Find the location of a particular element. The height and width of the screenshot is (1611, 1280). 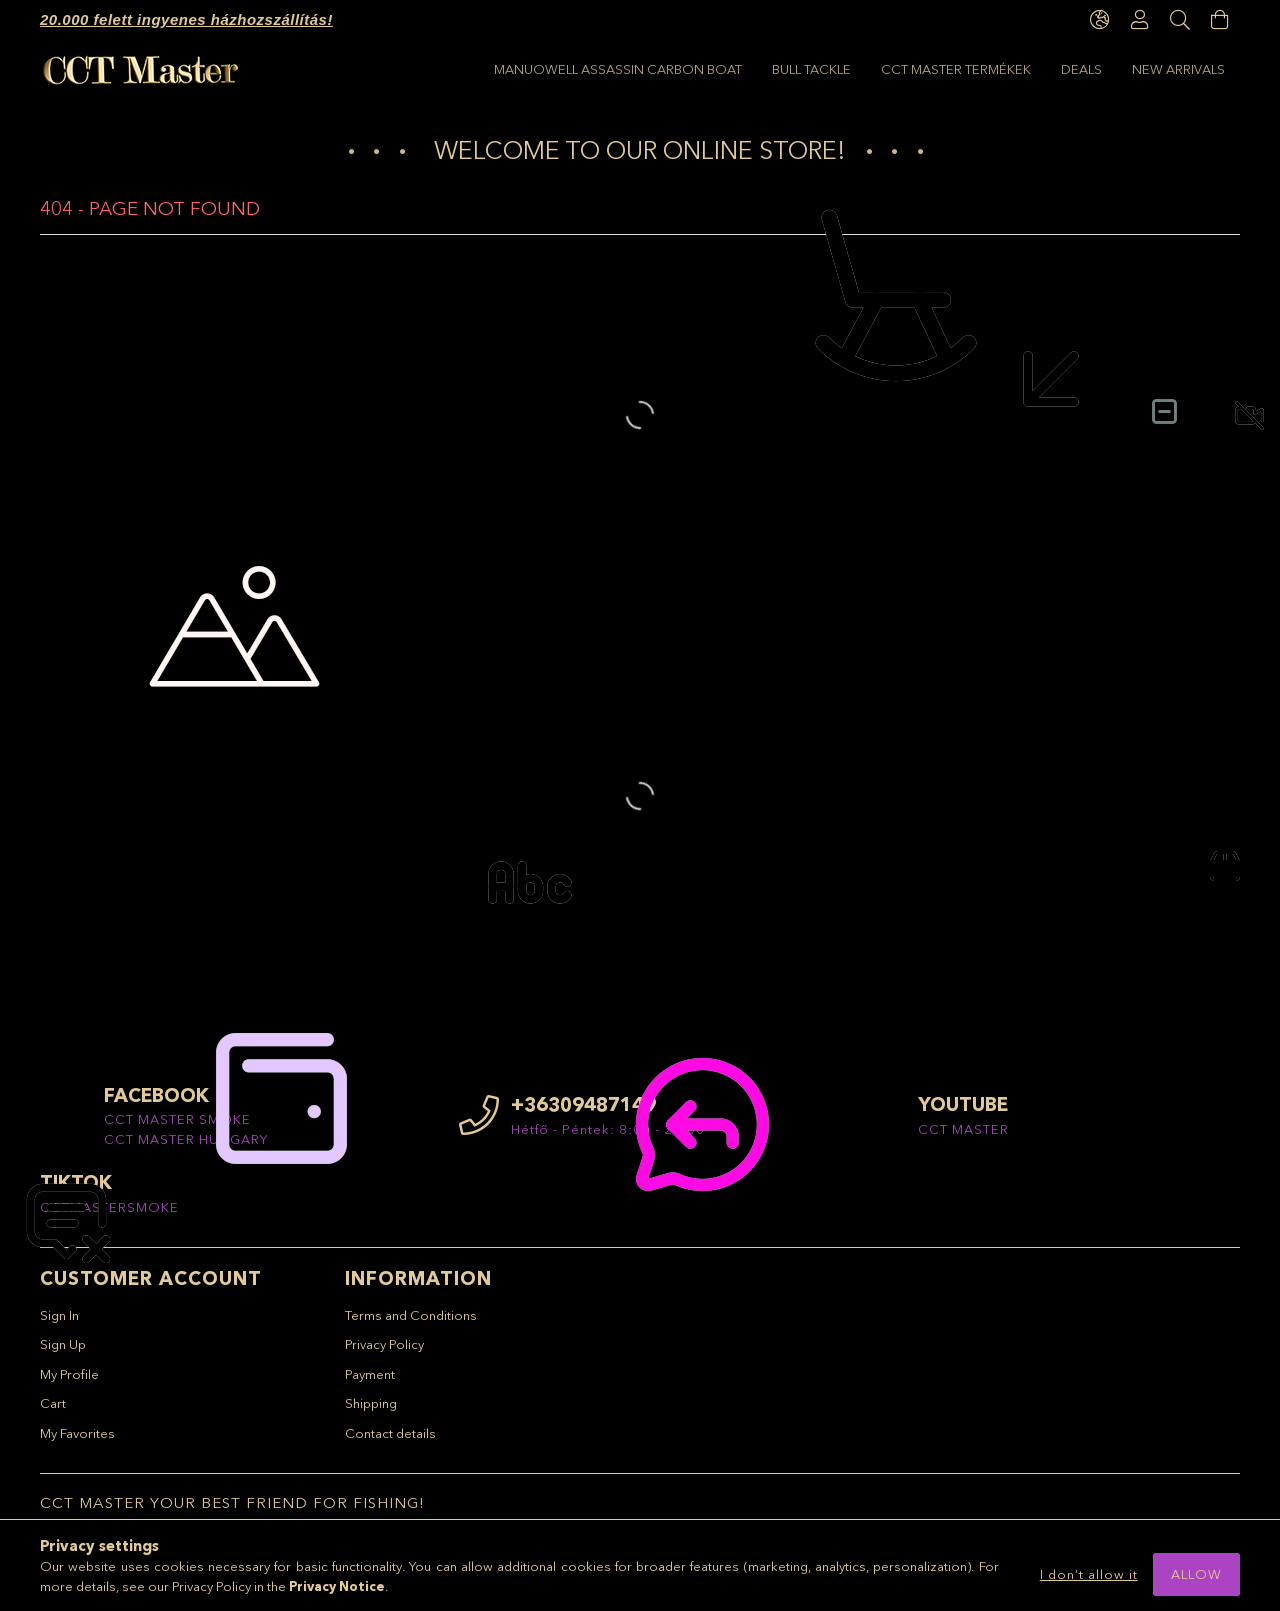

access your wallet or payment methods is located at coordinates (281, 1098).